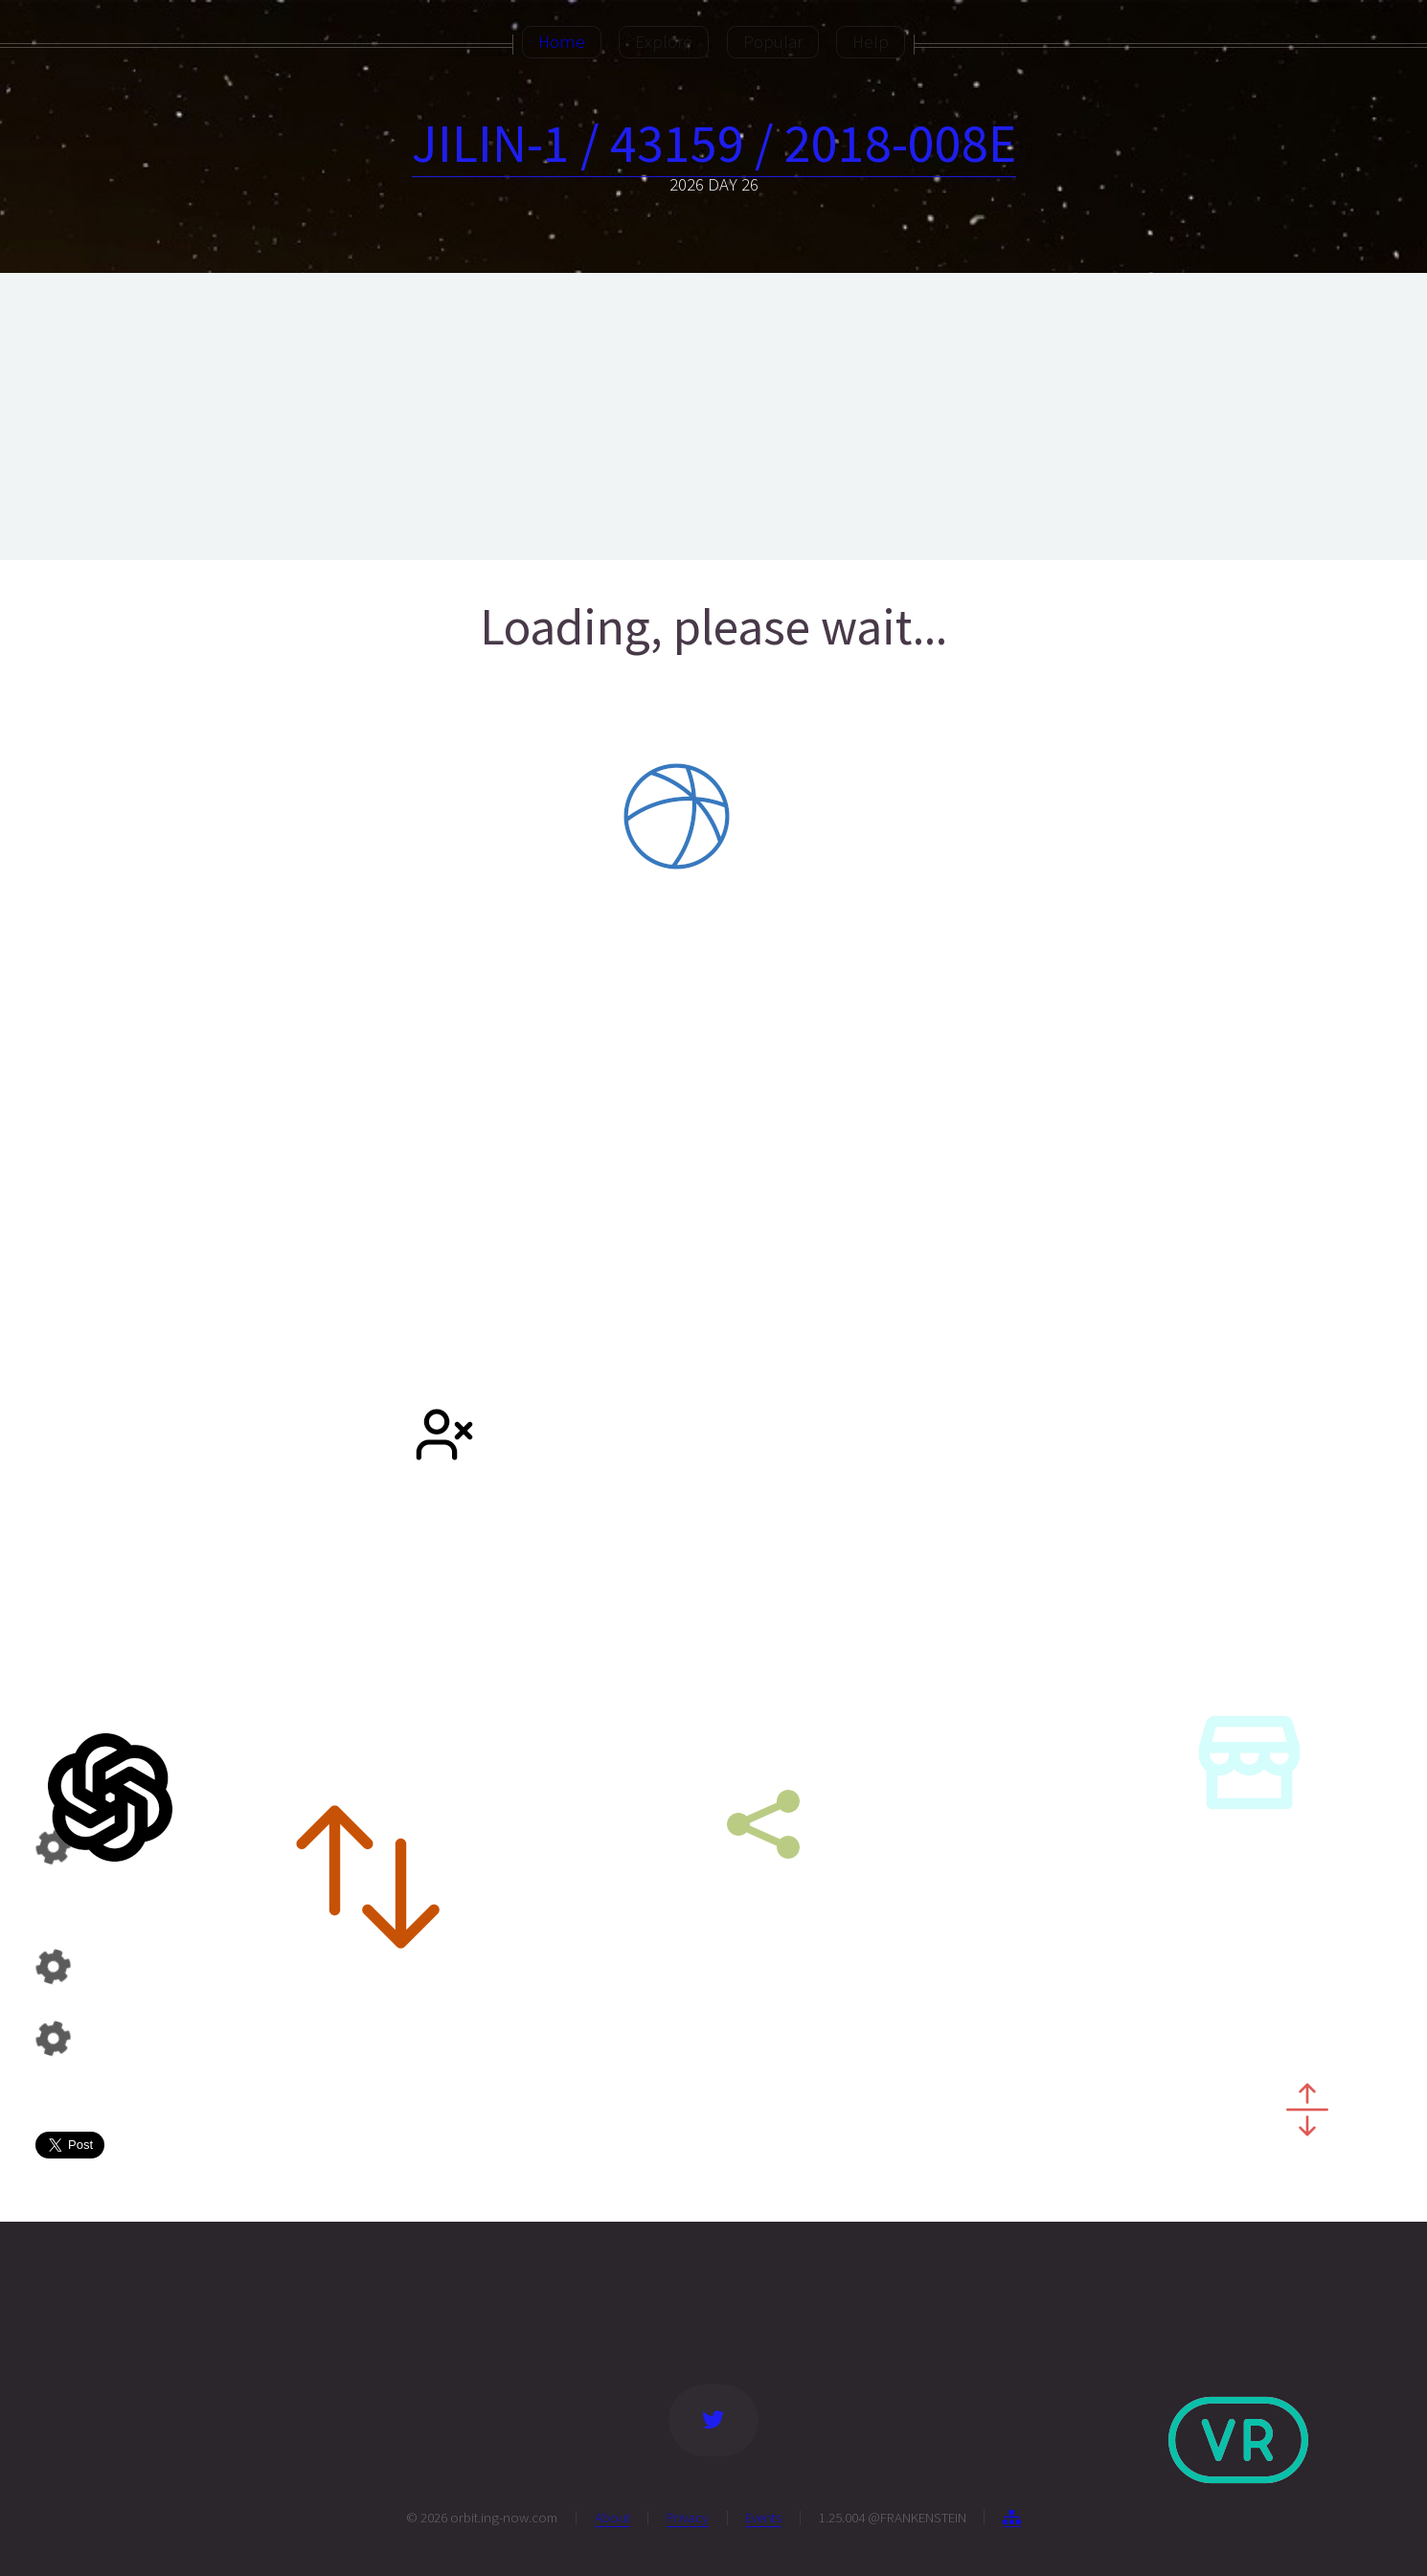 Image resolution: width=1427 pixels, height=2576 pixels. Describe the element at coordinates (110, 1797) in the screenshot. I see `access OpenAI services or ChatGPT` at that location.